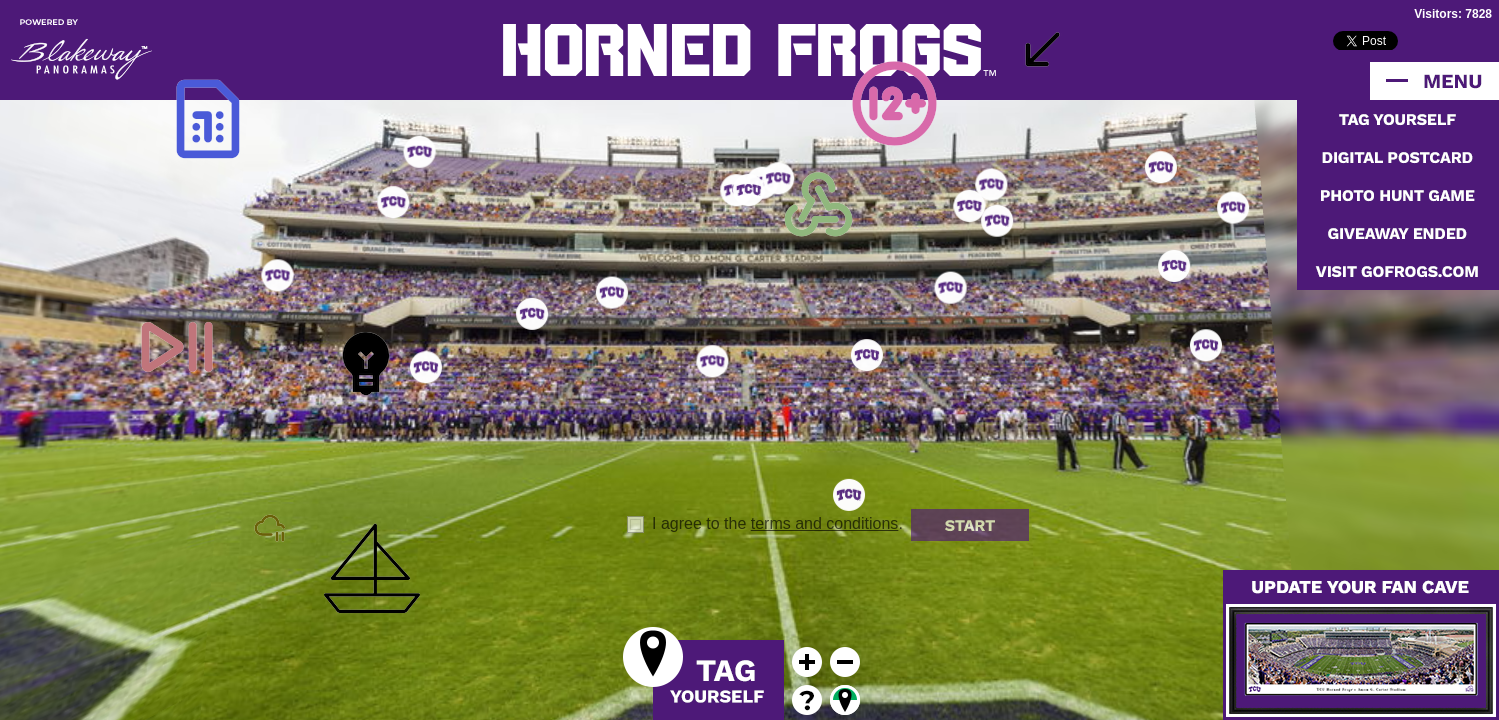 The height and width of the screenshot is (720, 1499). What do you see at coordinates (894, 103) in the screenshot?
I see `indicates content rated for ages 12 and older` at bounding box center [894, 103].